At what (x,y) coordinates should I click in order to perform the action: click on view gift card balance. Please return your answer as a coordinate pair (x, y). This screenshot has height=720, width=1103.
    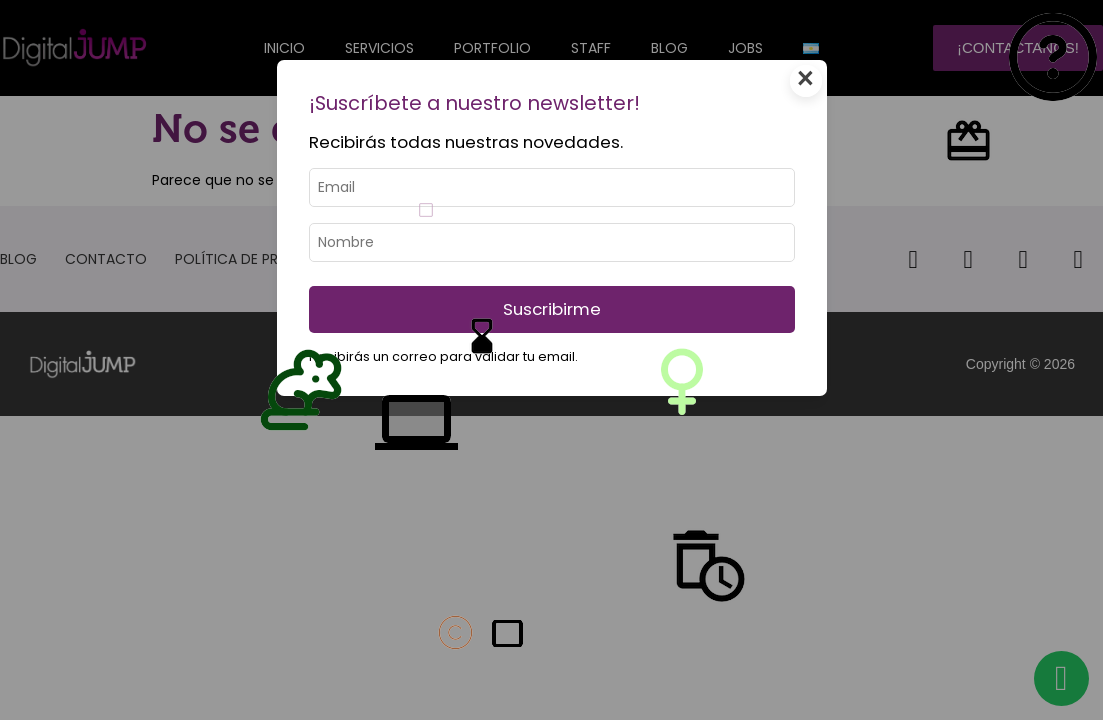
    Looking at the image, I should click on (968, 141).